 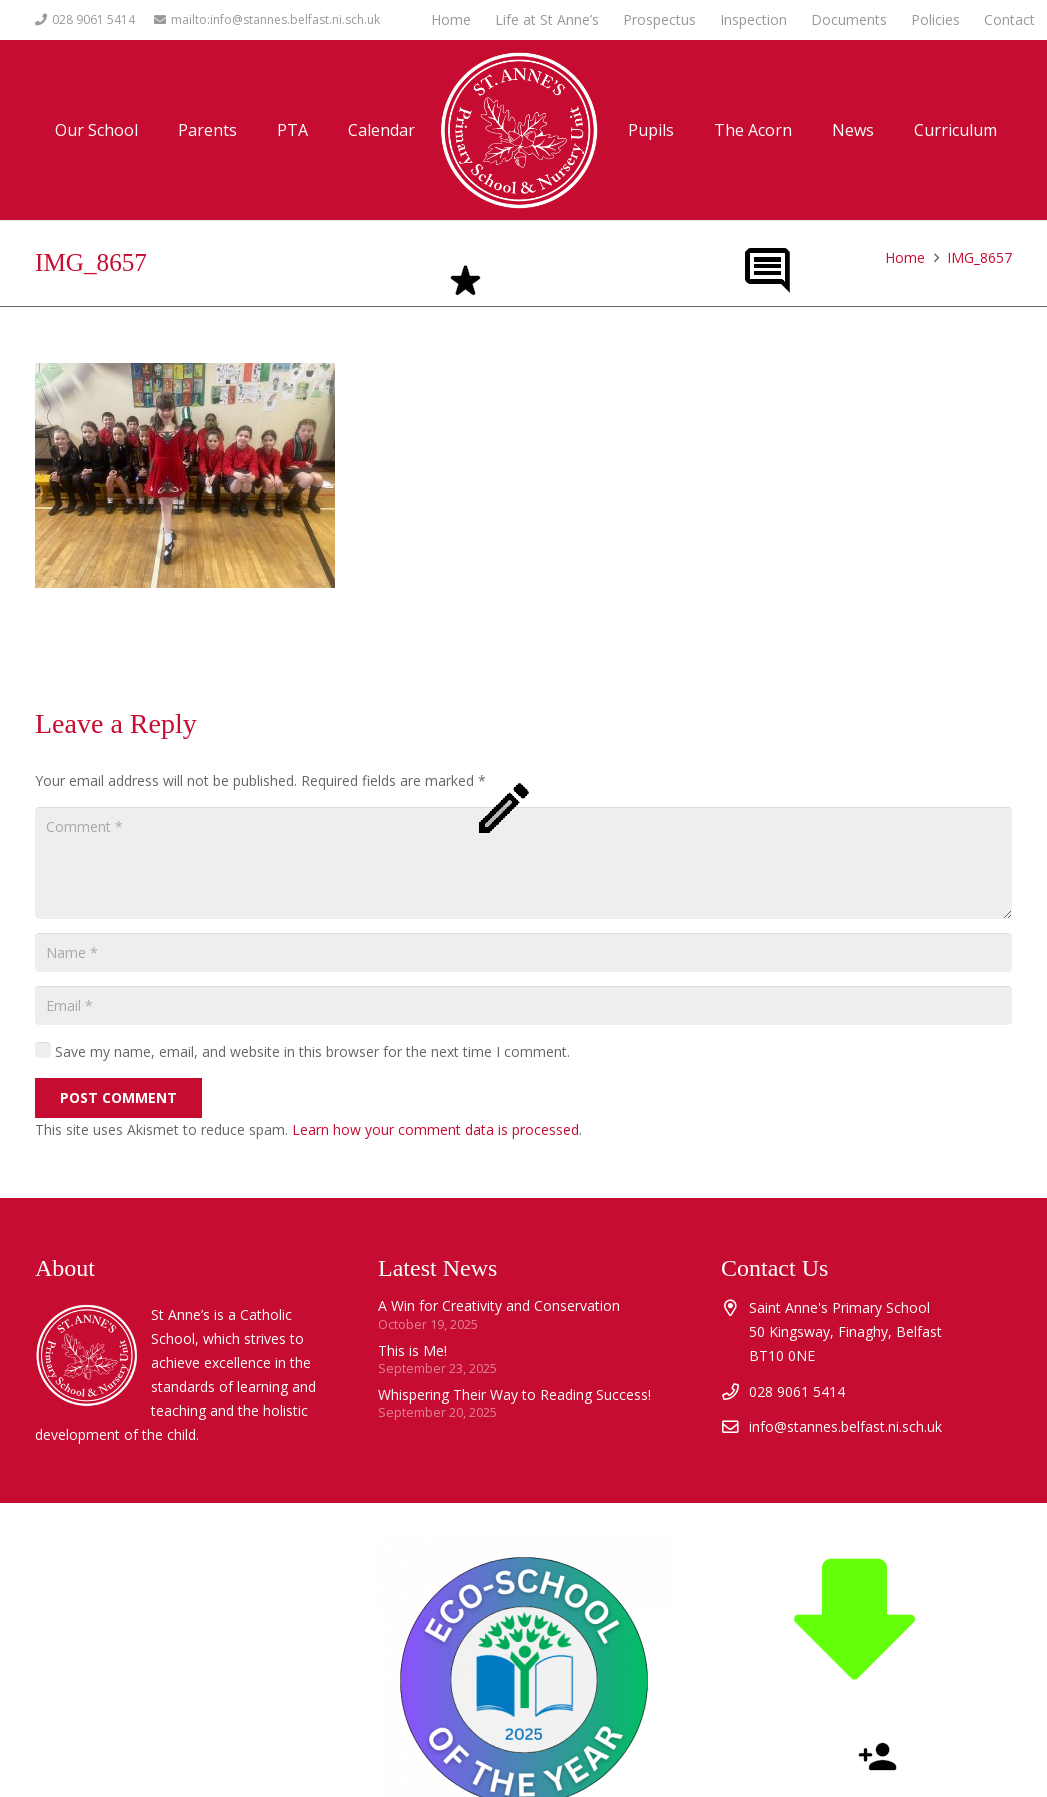 What do you see at coordinates (767, 270) in the screenshot?
I see `leave a comment` at bounding box center [767, 270].